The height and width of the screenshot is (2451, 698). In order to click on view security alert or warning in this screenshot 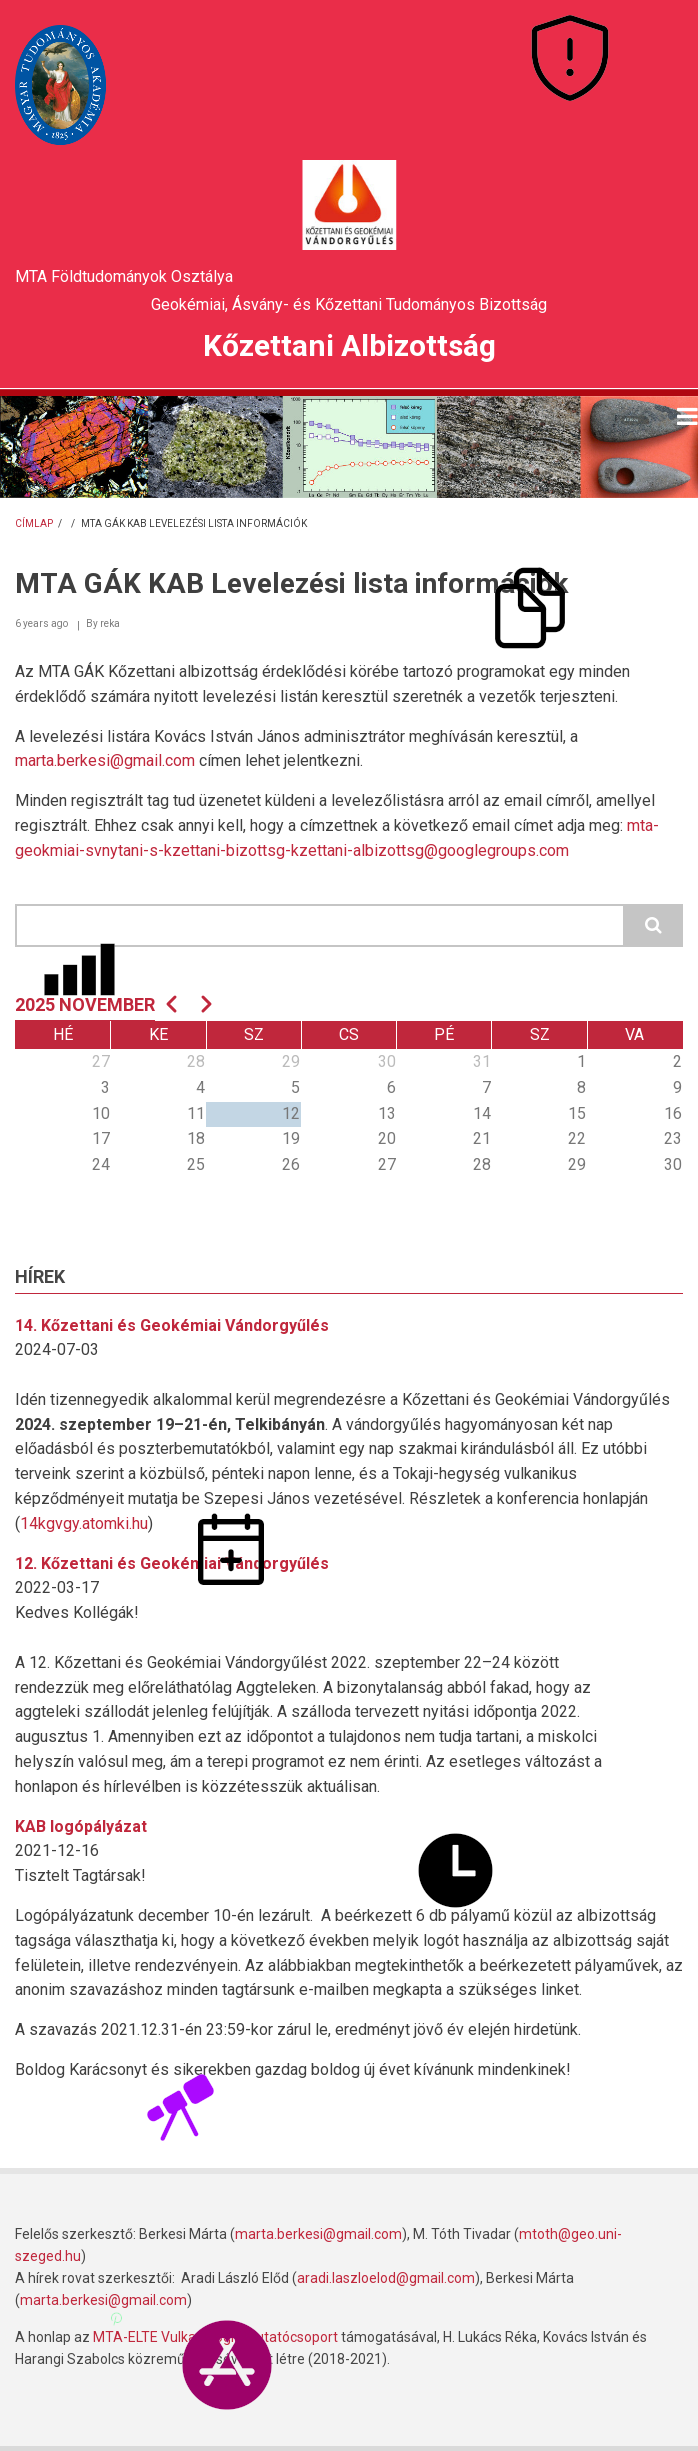, I will do `click(570, 59)`.